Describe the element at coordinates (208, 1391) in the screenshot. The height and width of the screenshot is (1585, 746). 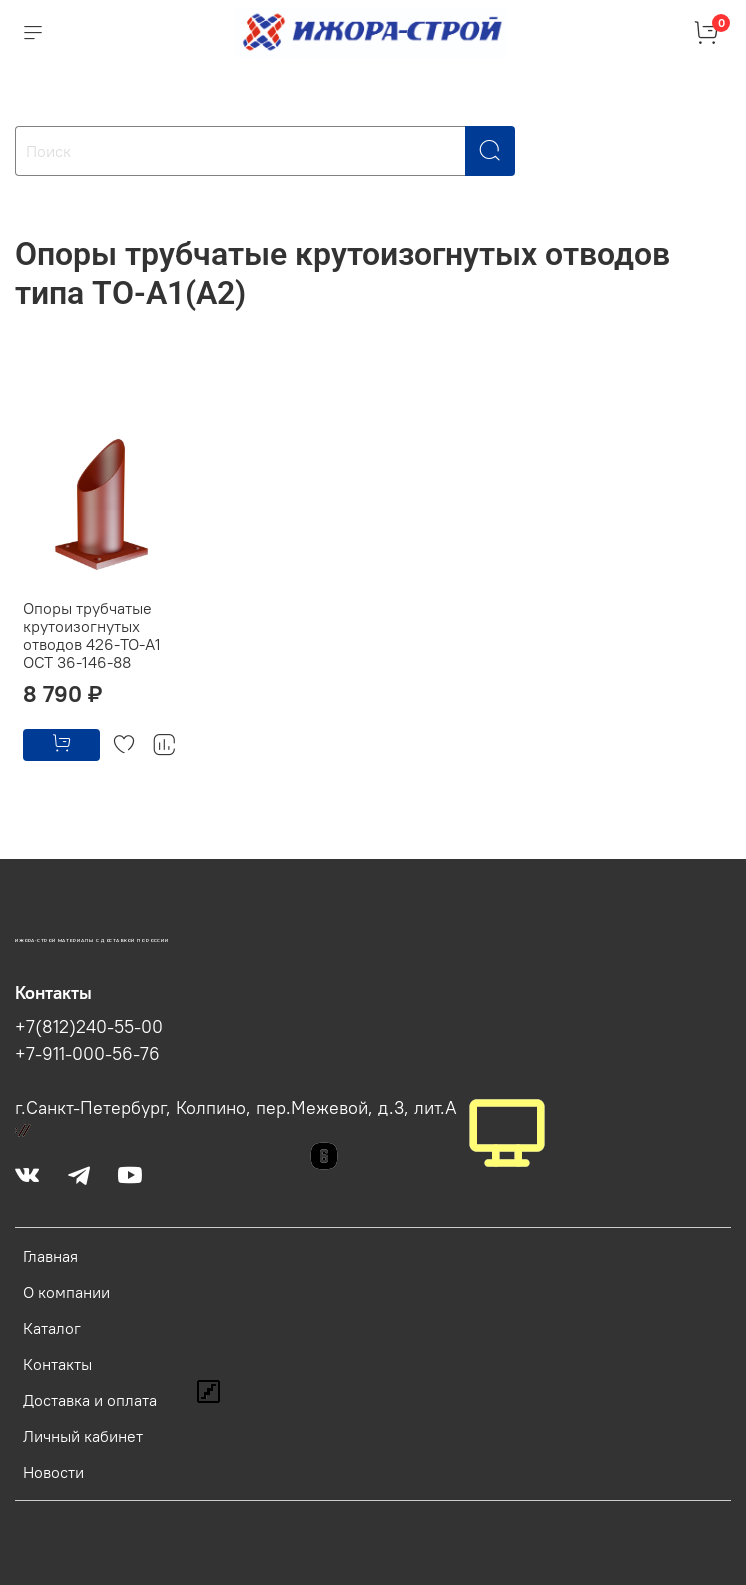
I see `indicates stairs or stairway access` at that location.